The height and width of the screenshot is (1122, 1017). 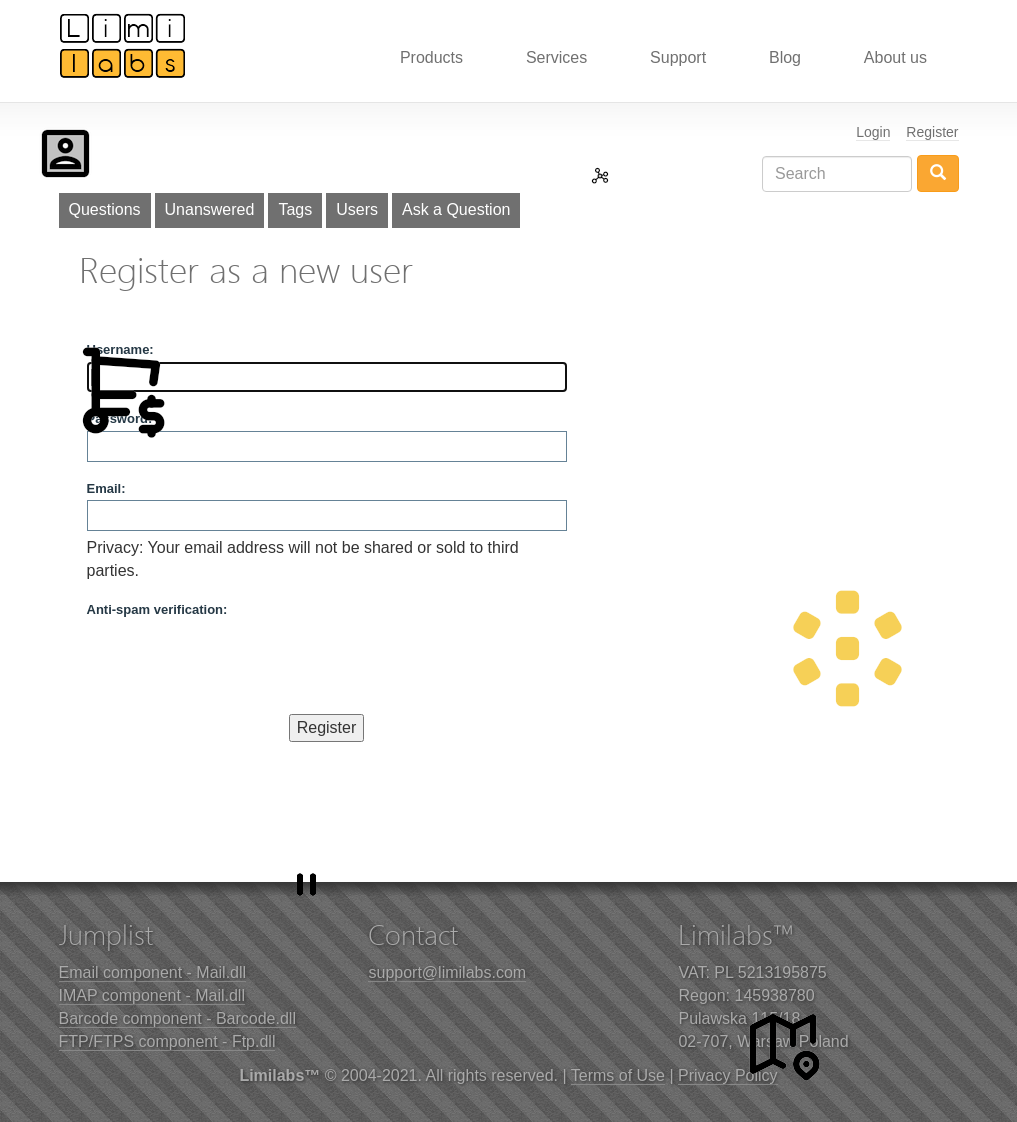 I want to click on view network connections or relationships, so click(x=600, y=176).